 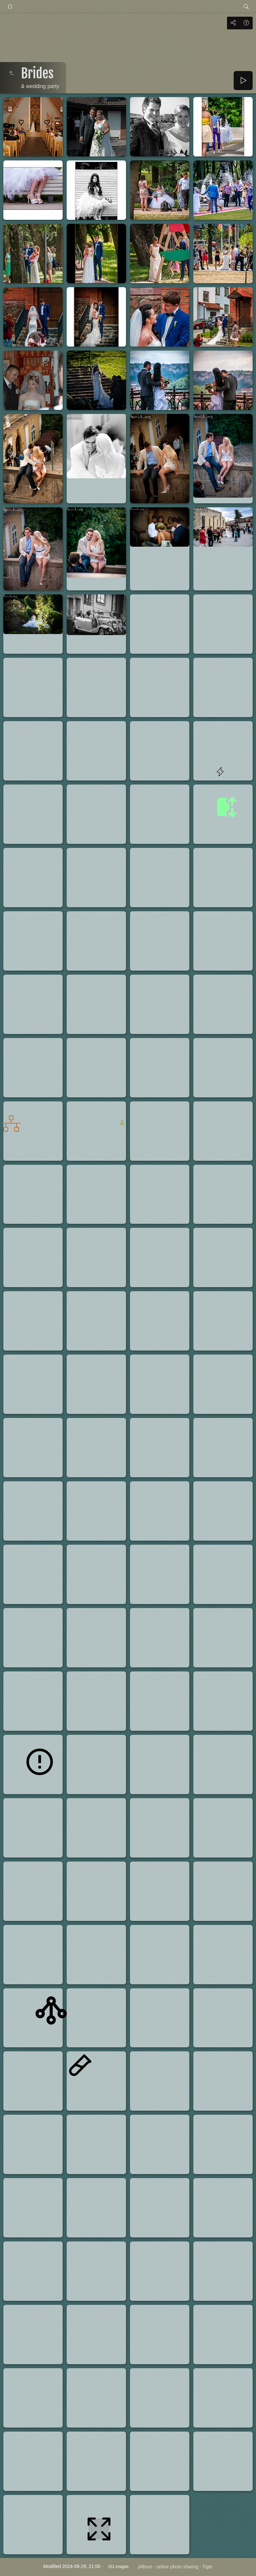 I want to click on auto-adjust content height to fit container, so click(x=226, y=807).